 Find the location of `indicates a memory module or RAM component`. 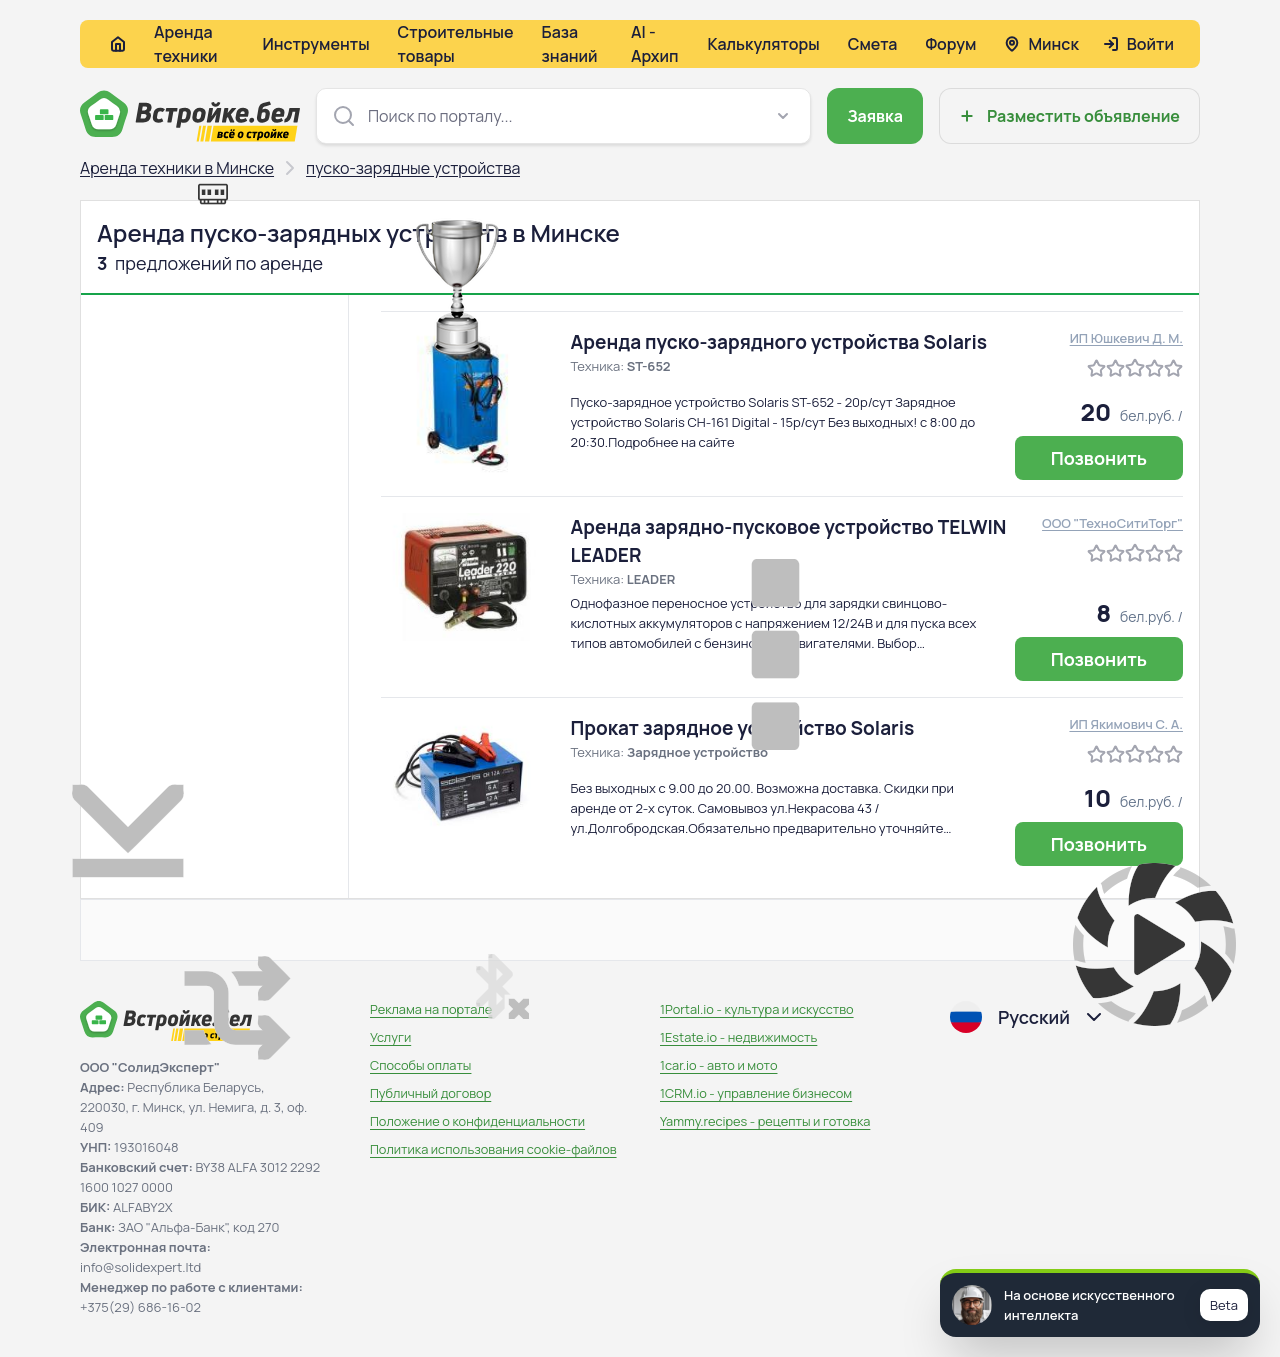

indicates a memory module or RAM component is located at coordinates (213, 195).